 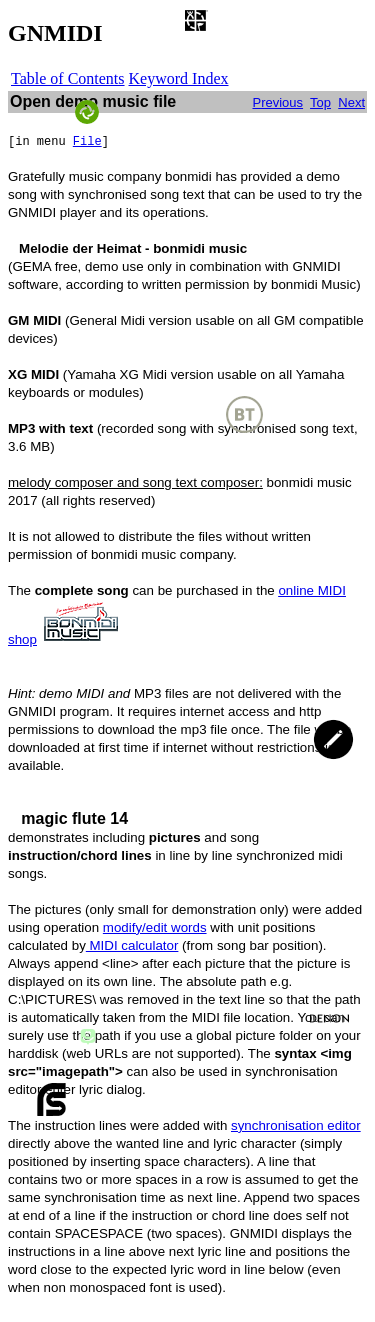 What do you see at coordinates (87, 112) in the screenshot?
I see `open Element messaging app` at bounding box center [87, 112].